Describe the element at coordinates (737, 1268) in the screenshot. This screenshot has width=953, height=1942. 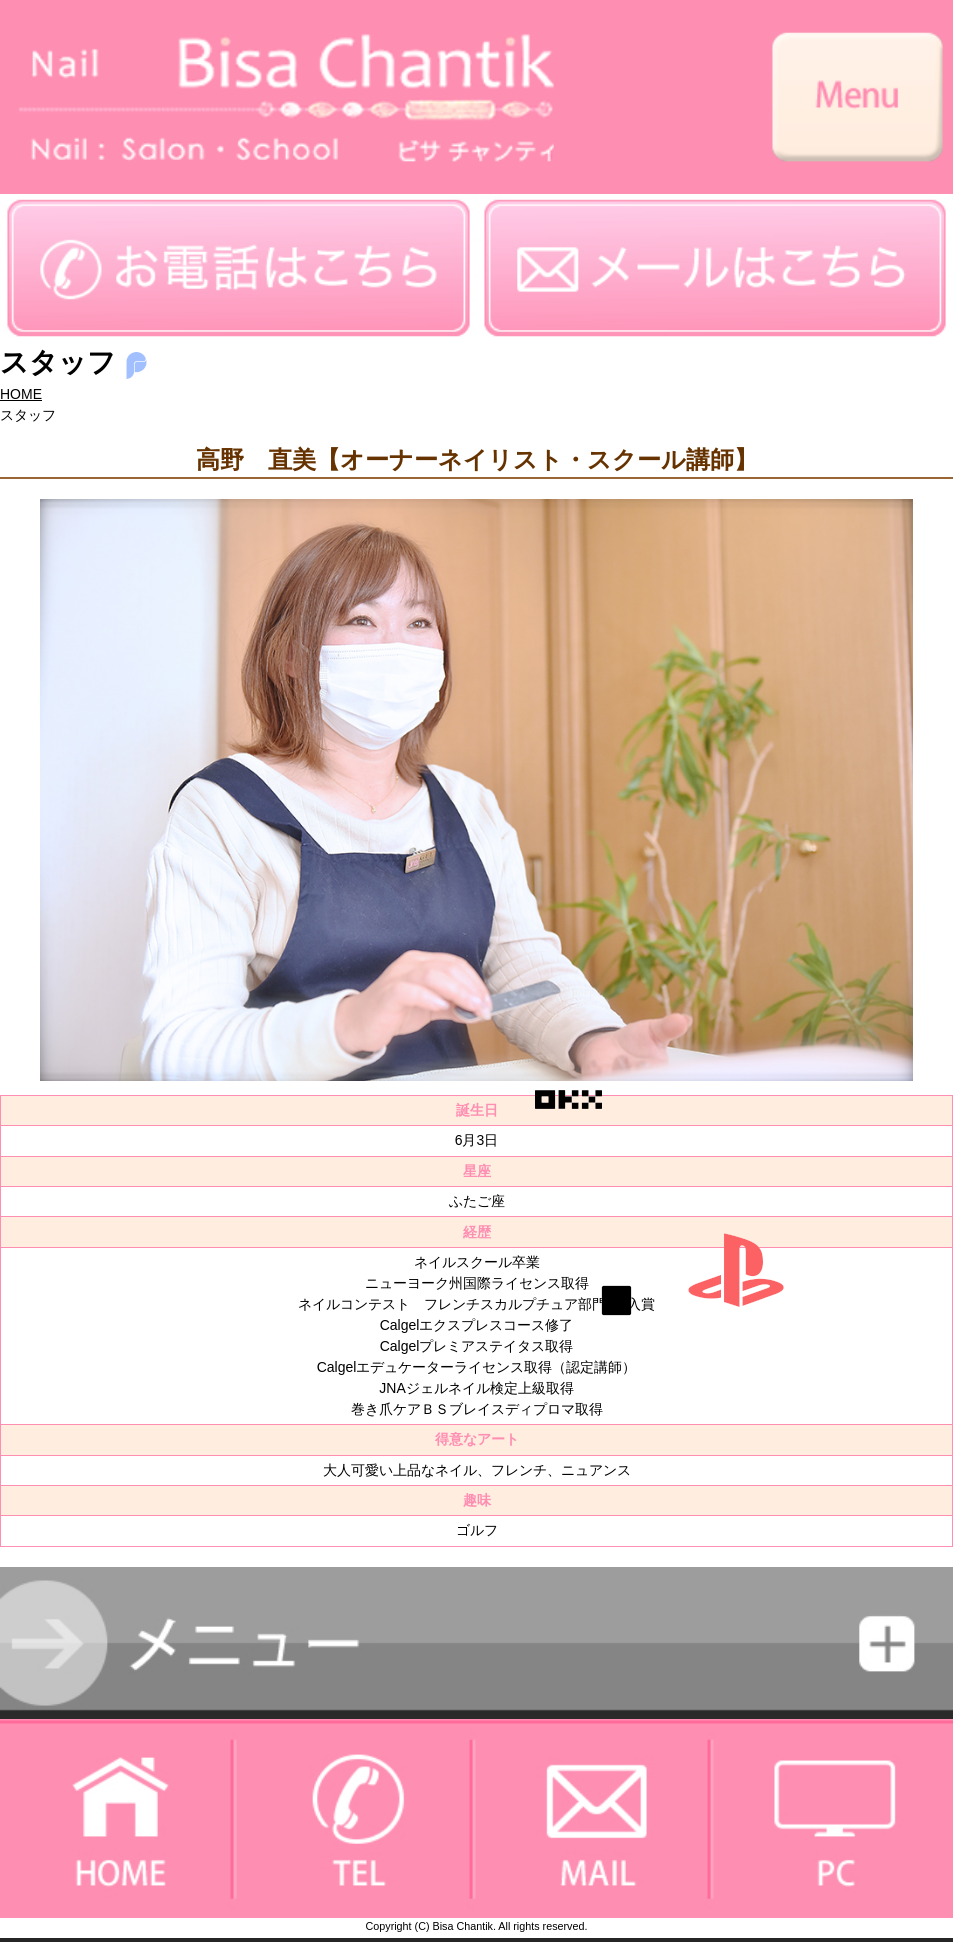
I see `open PlayStation app or services` at that location.